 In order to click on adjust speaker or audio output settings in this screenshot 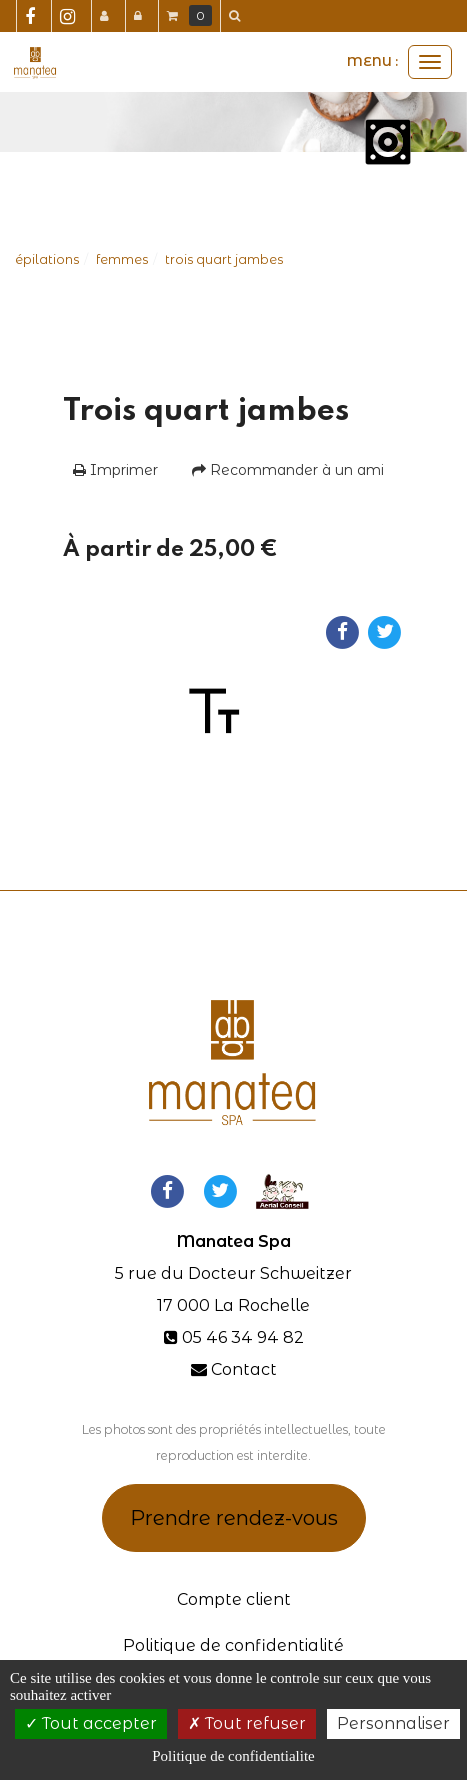, I will do `click(388, 142)`.